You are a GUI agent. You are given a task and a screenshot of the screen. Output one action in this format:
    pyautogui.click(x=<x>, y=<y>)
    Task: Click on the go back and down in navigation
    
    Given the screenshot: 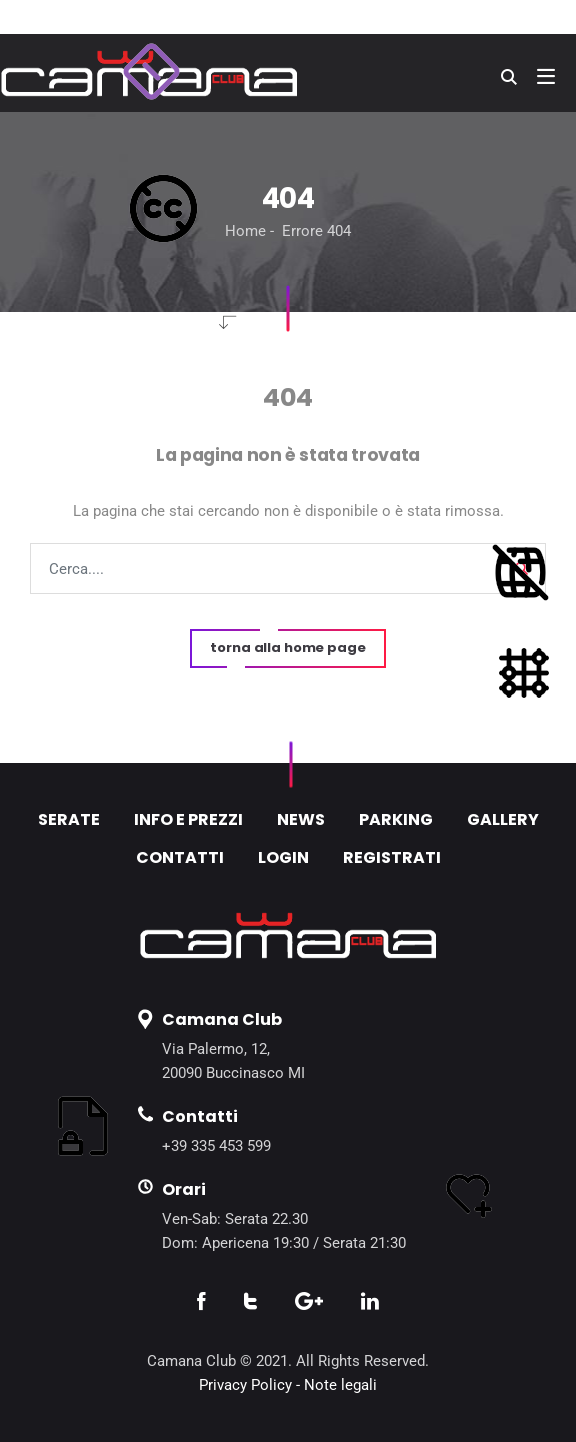 What is the action you would take?
    pyautogui.click(x=227, y=321)
    